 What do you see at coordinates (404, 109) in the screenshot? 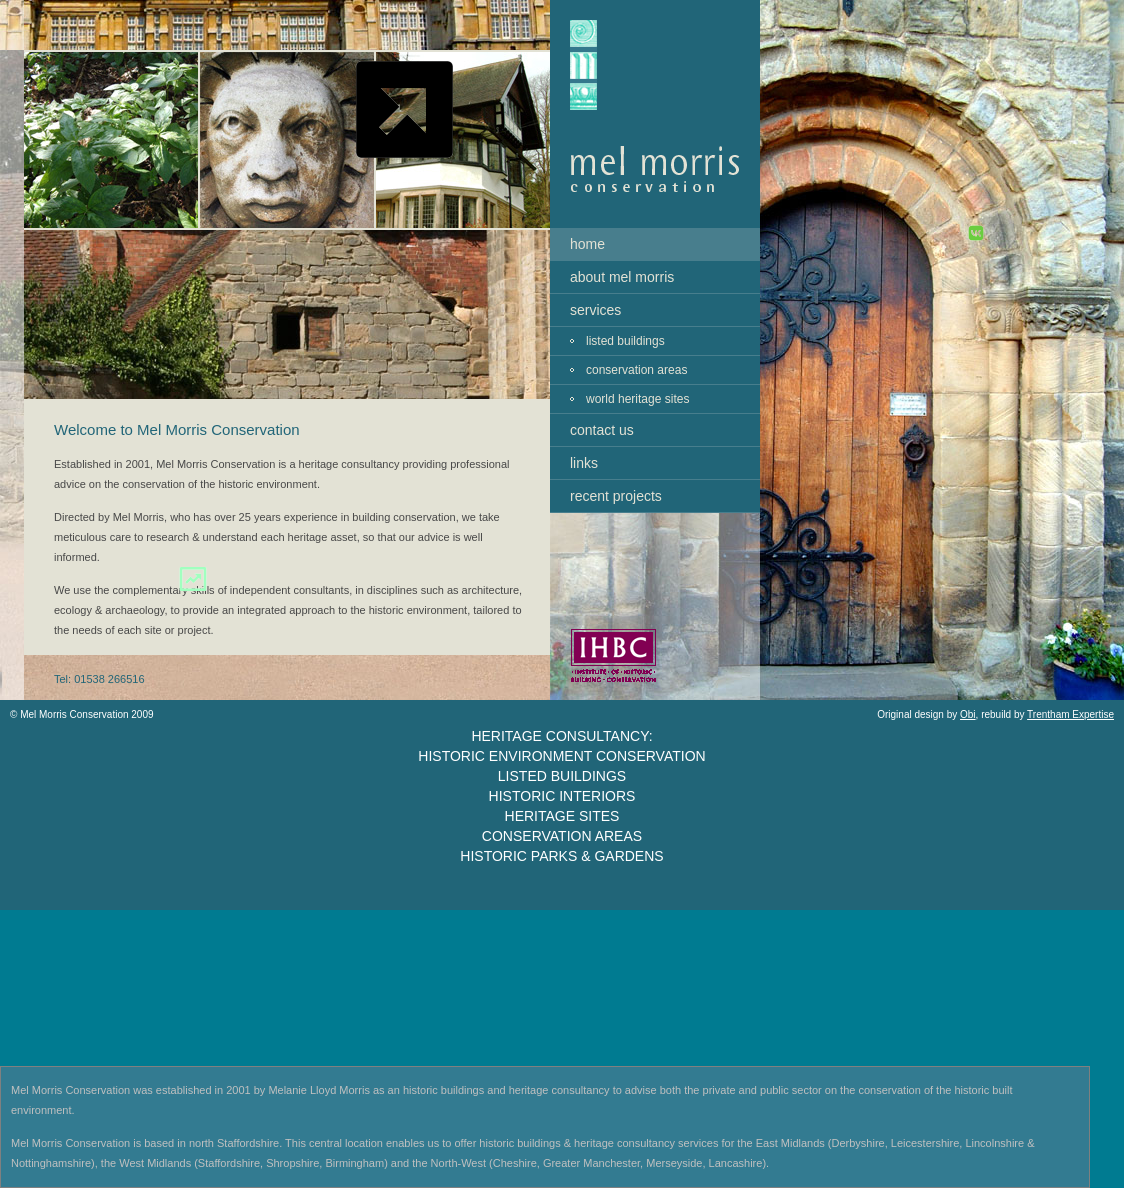
I see `open link in new window or tab` at bounding box center [404, 109].